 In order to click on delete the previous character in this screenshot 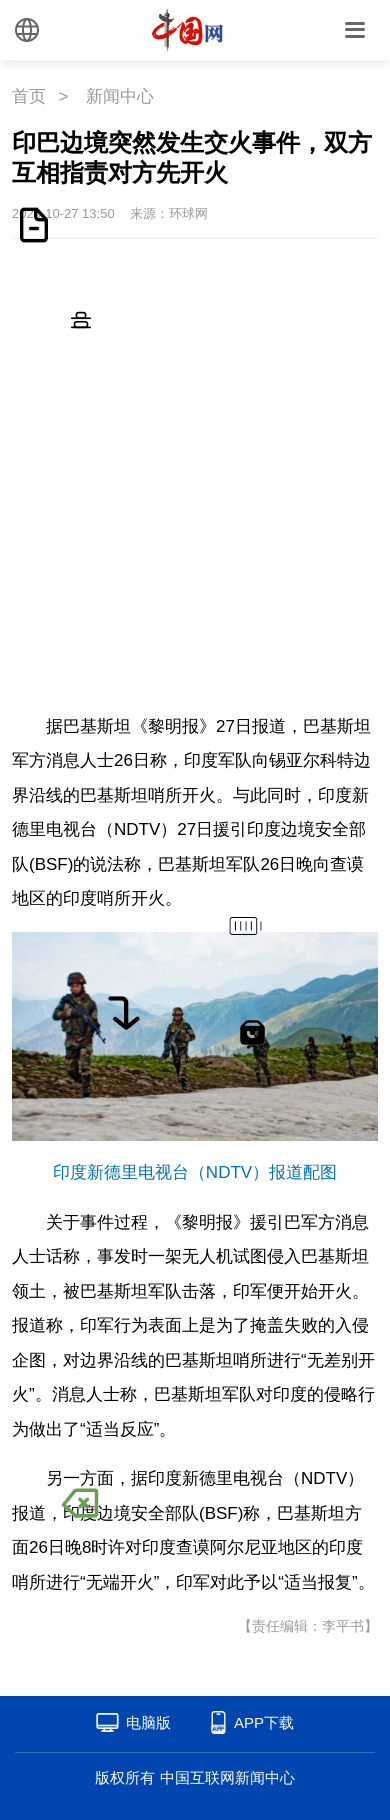, I will do `click(80, 1503)`.